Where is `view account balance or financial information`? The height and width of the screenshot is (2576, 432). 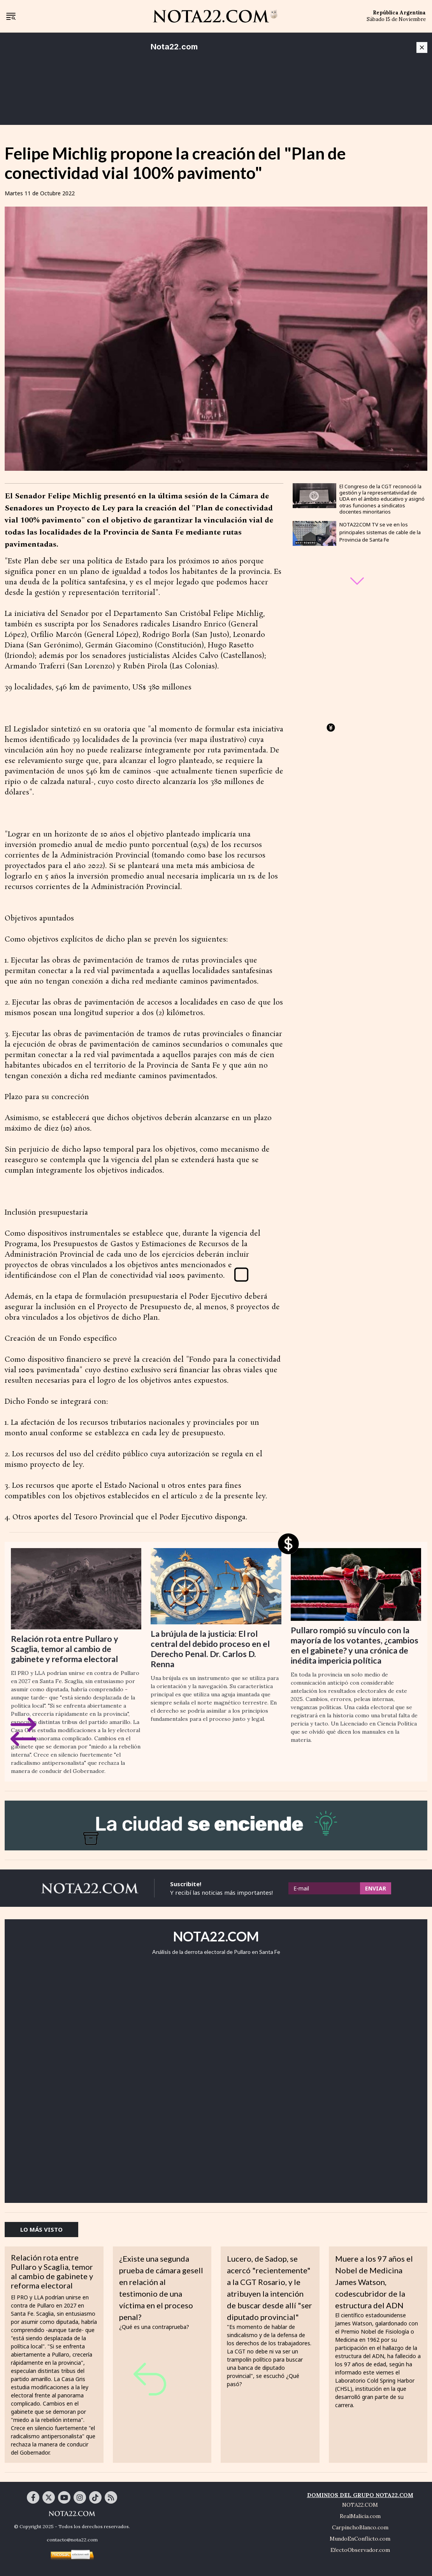 view account balance or financial information is located at coordinates (288, 1544).